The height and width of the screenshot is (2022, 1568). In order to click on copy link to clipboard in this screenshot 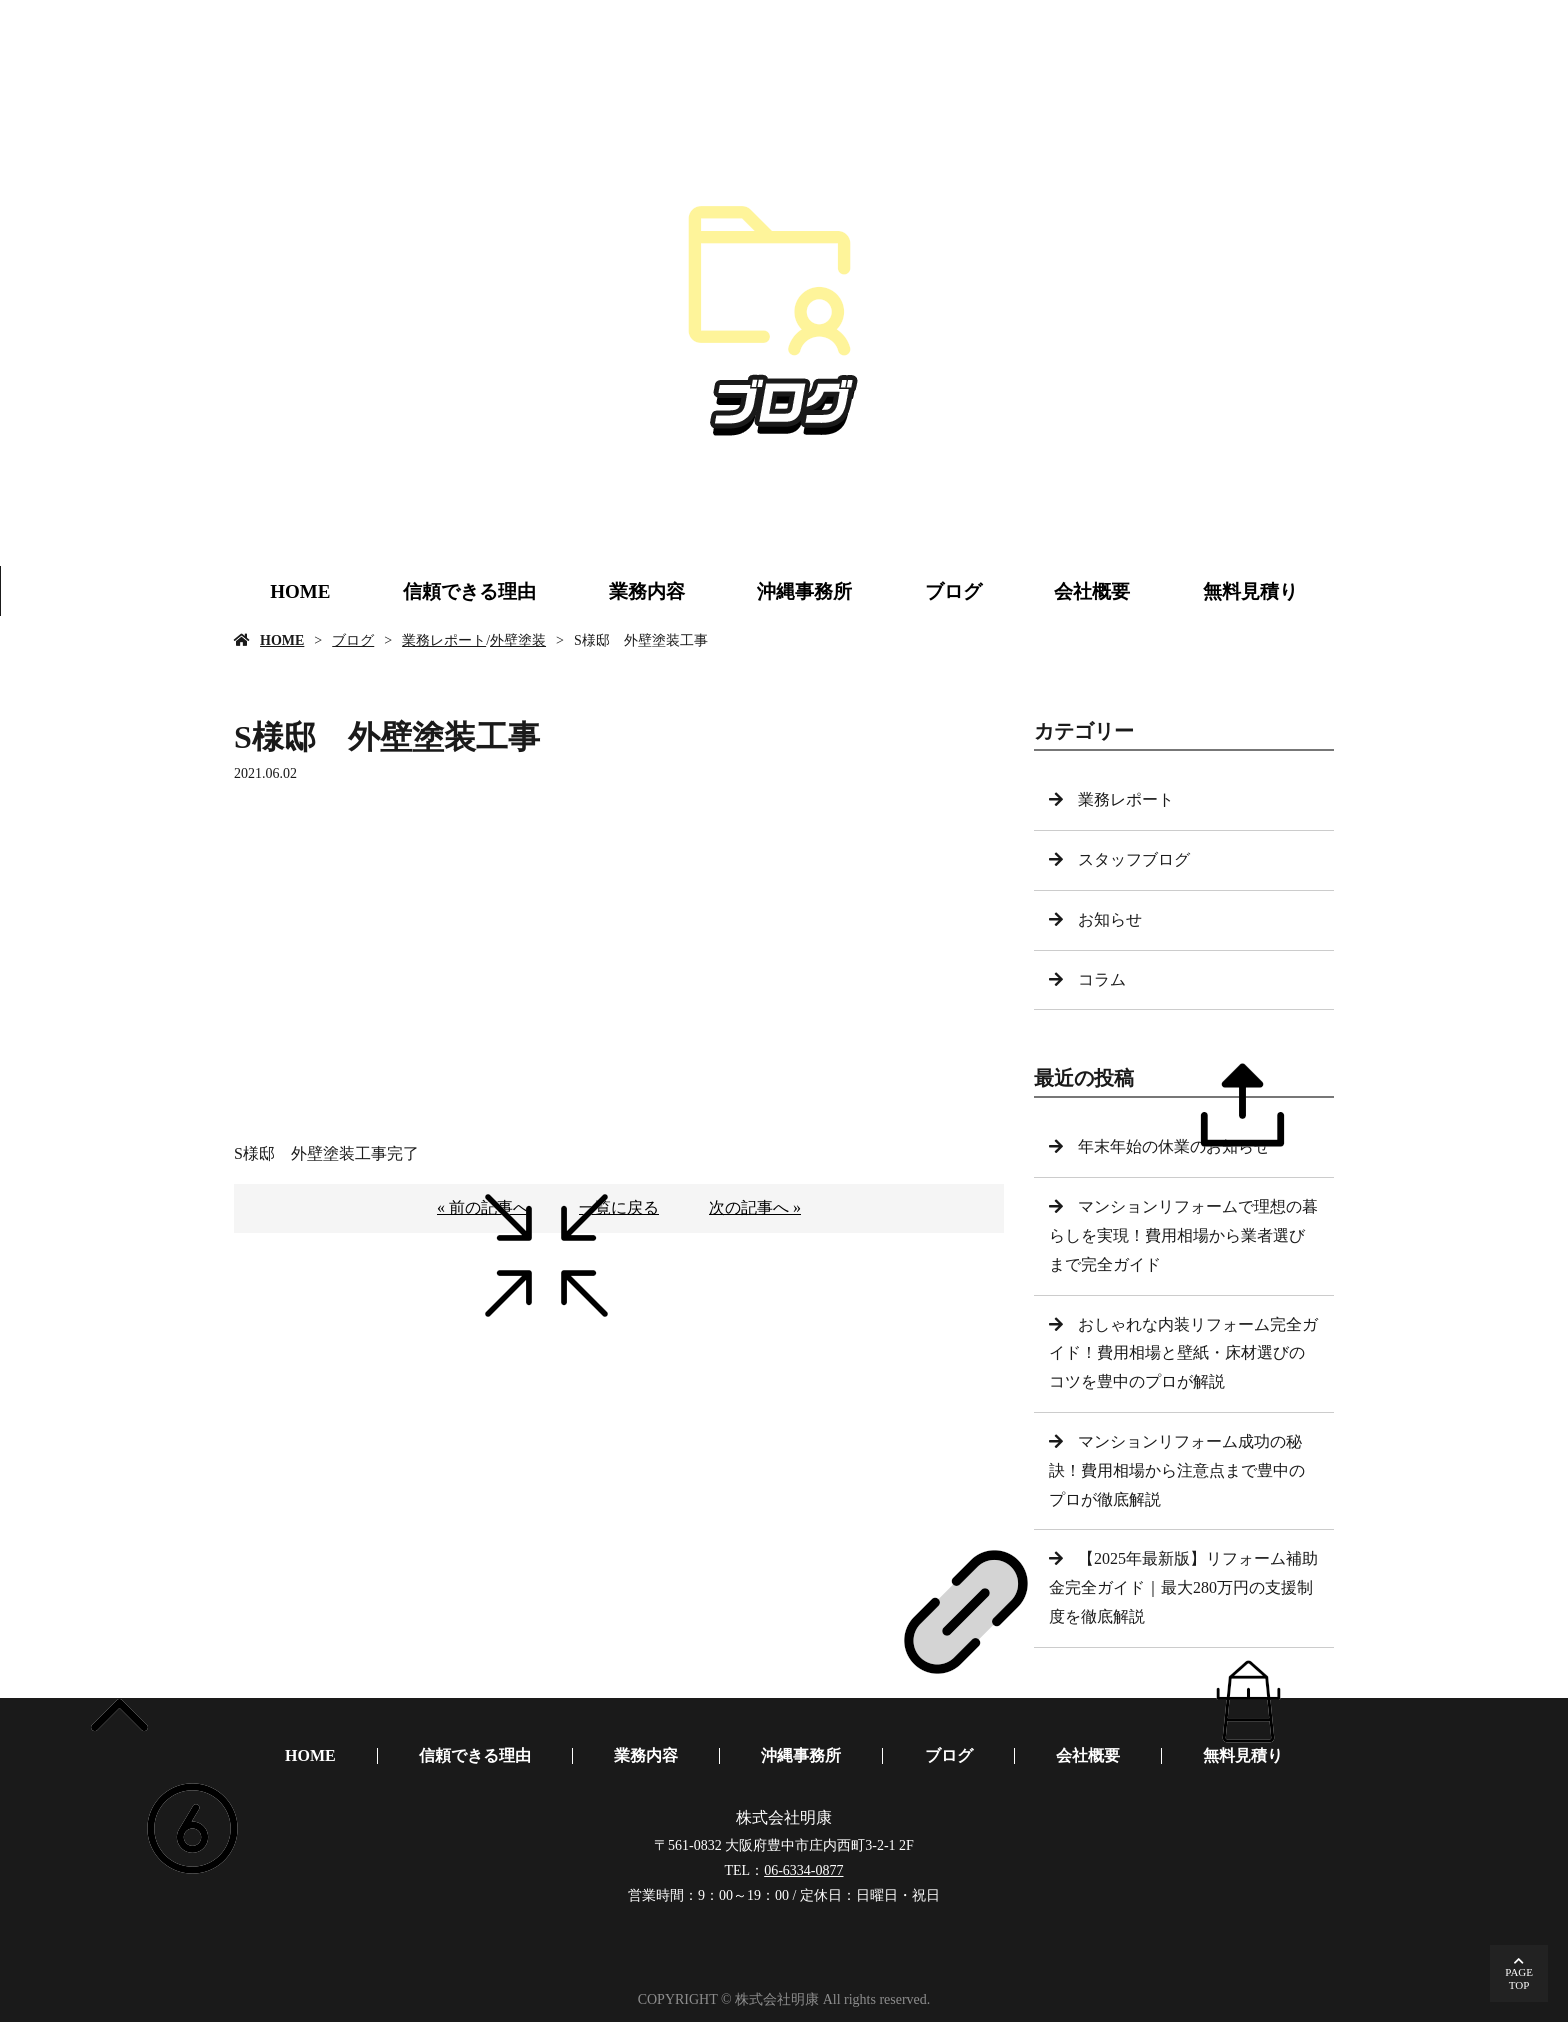, I will do `click(966, 1612)`.